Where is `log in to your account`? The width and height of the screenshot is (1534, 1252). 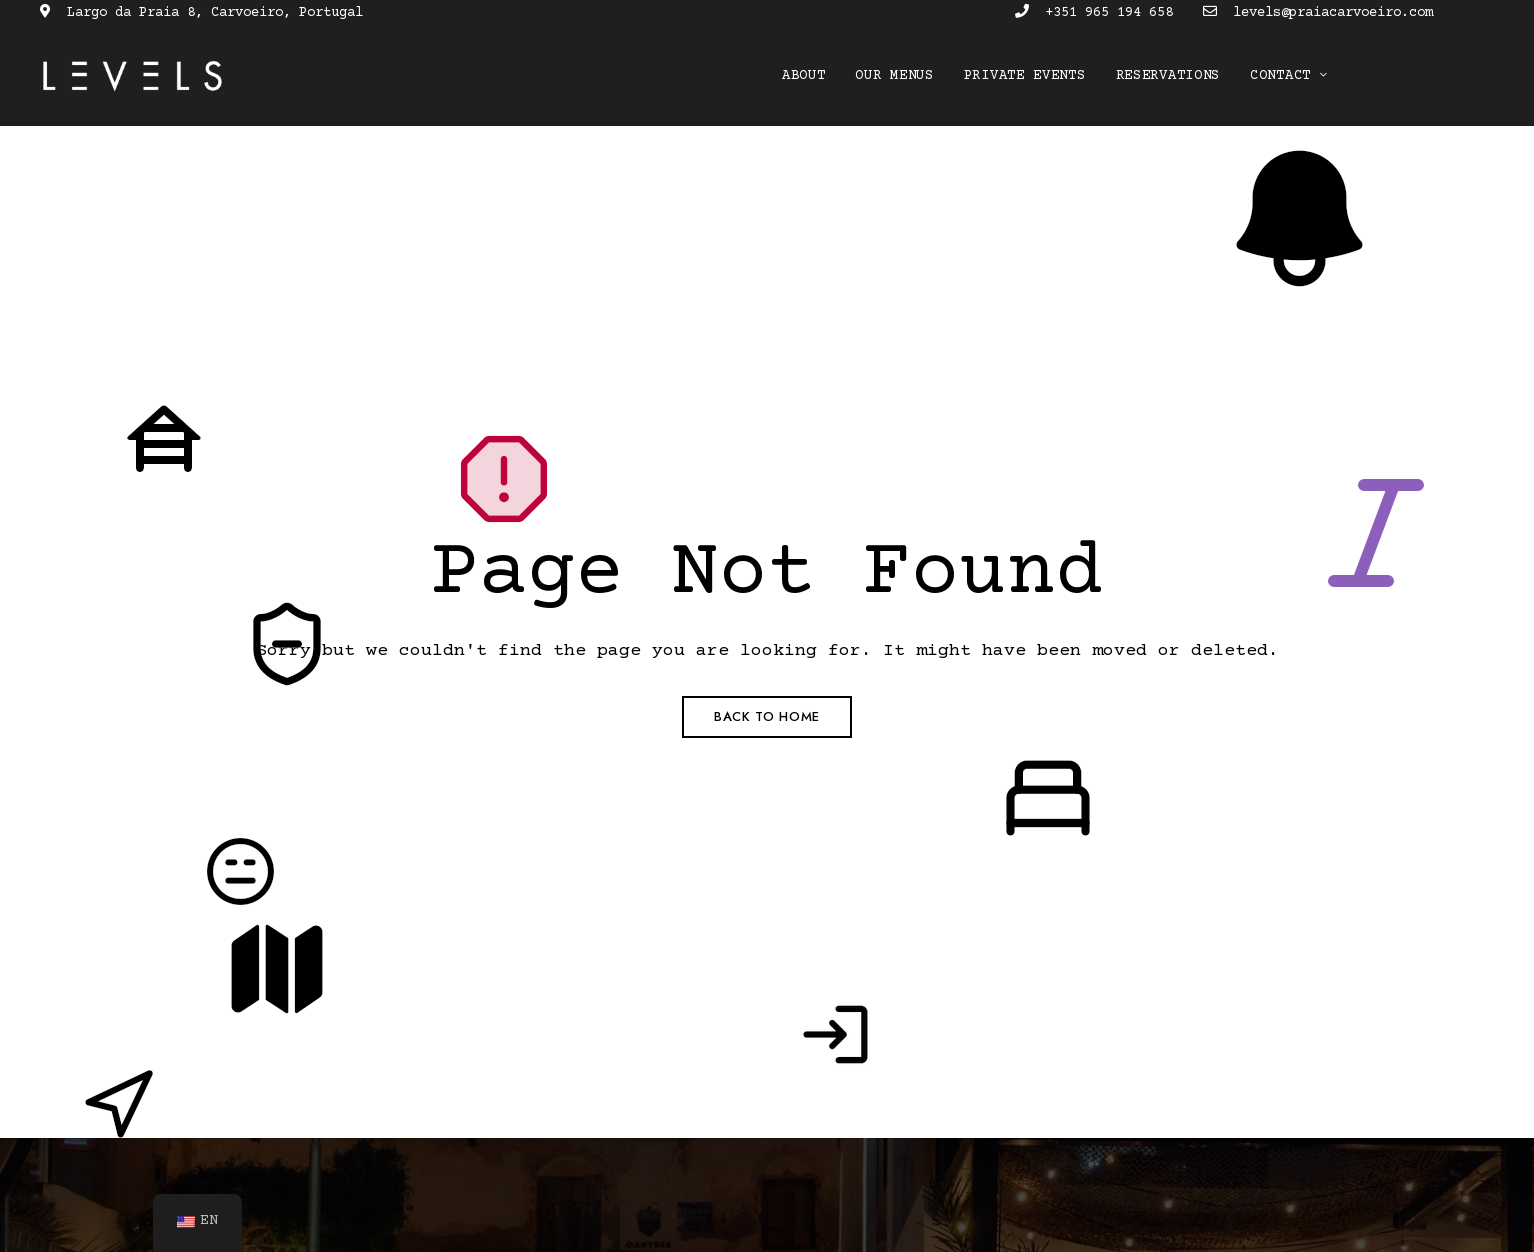
log in to your account is located at coordinates (835, 1034).